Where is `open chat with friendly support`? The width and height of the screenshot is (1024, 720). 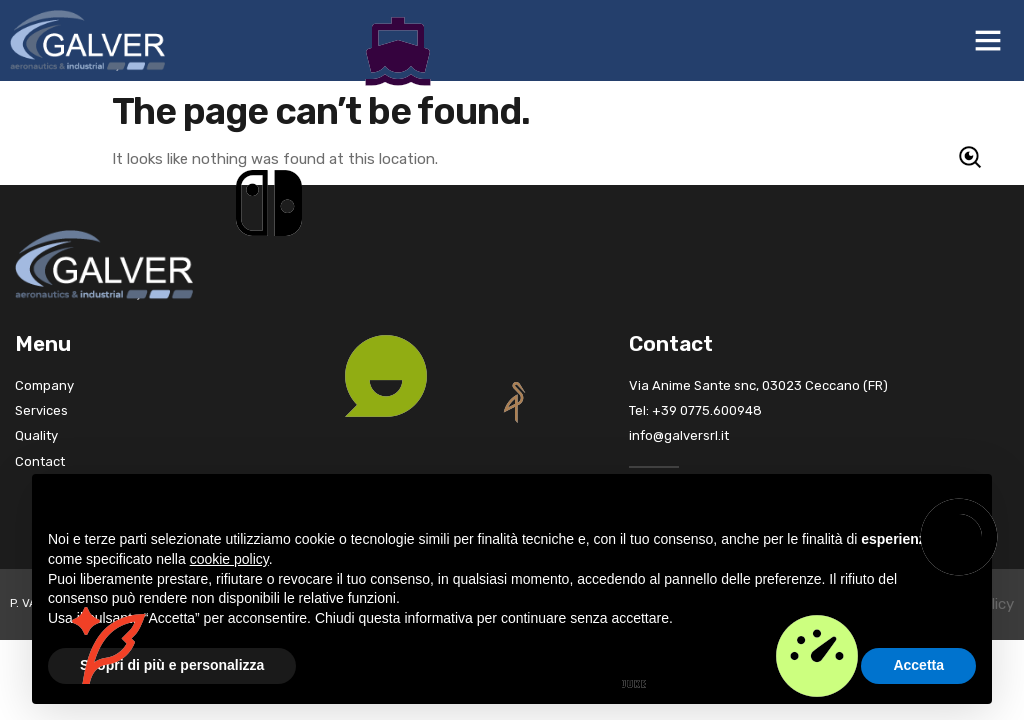
open chat with friendly support is located at coordinates (386, 376).